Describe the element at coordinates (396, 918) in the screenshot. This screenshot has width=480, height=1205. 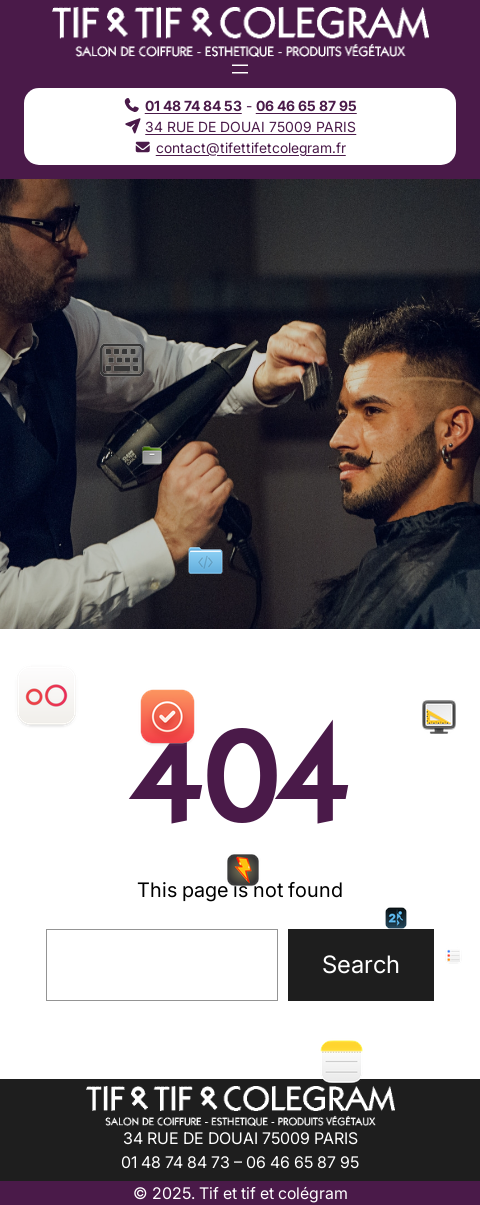
I see `launch portal 2 game` at that location.